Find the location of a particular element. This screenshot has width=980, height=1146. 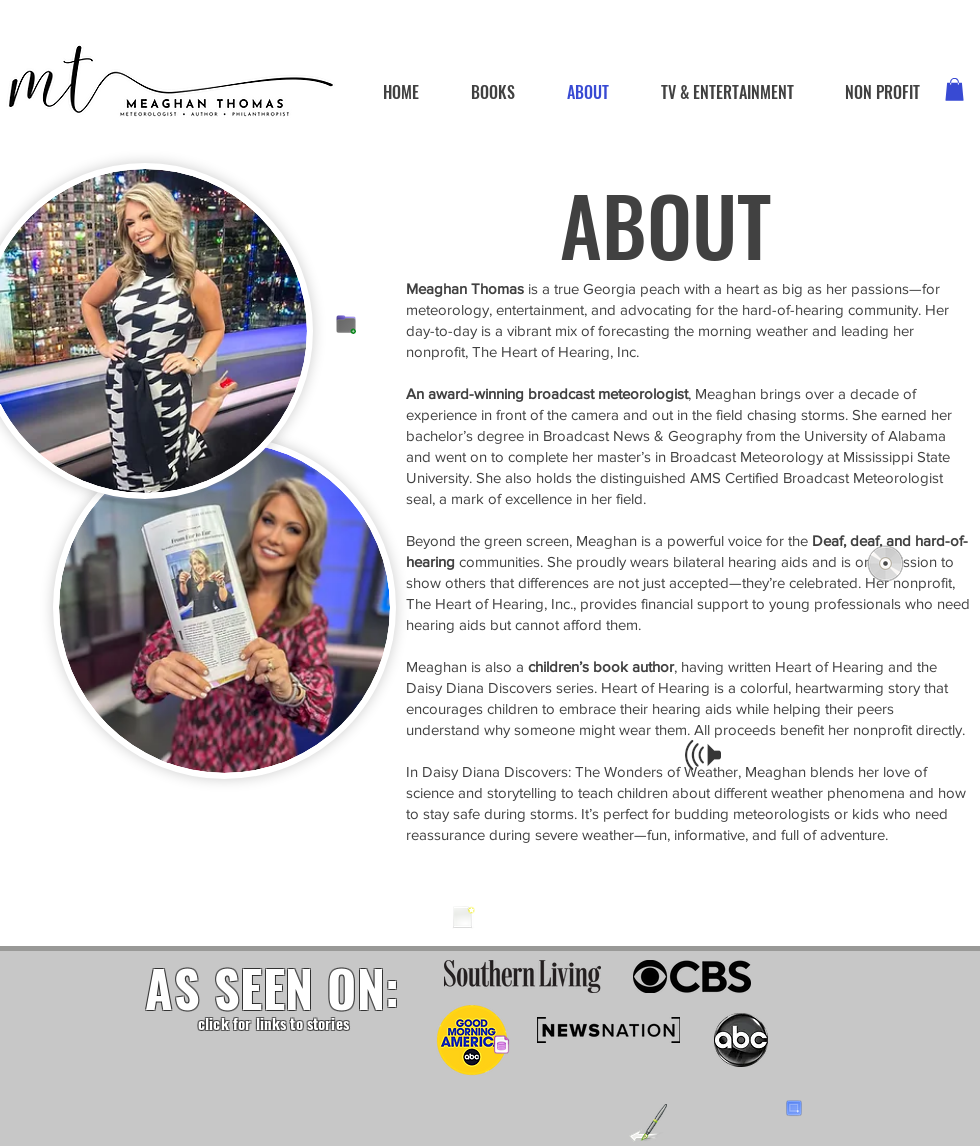

access DVD-ROM drive is located at coordinates (885, 563).